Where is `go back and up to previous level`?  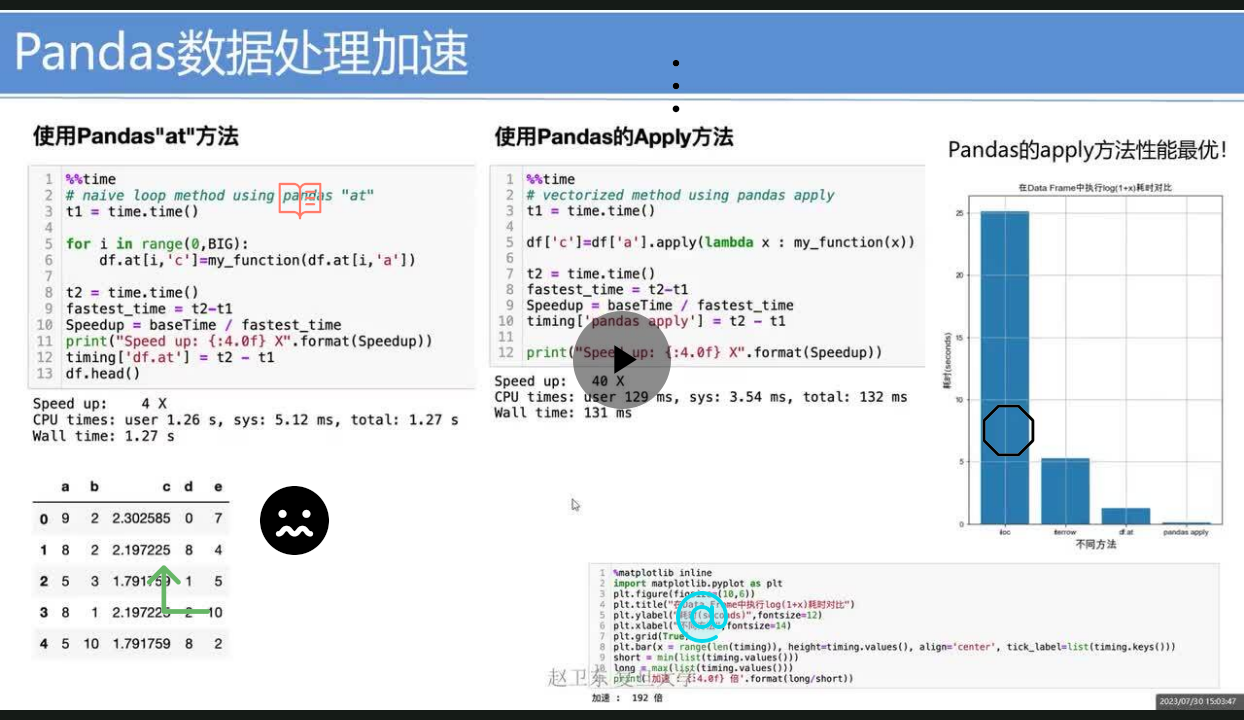
go back and up to previous level is located at coordinates (176, 592).